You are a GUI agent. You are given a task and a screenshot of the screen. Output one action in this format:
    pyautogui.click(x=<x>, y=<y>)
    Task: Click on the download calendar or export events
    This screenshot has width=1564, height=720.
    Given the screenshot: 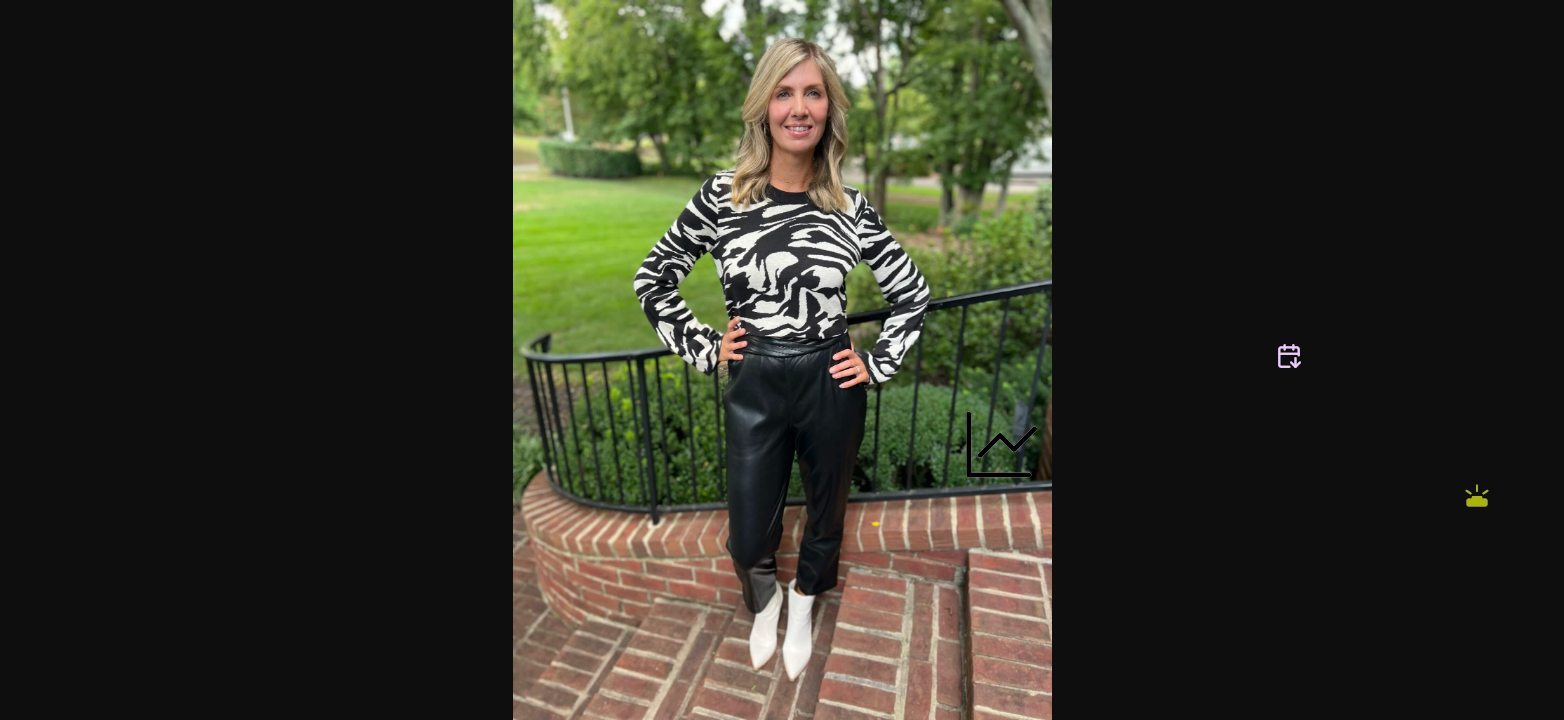 What is the action you would take?
    pyautogui.click(x=1289, y=356)
    